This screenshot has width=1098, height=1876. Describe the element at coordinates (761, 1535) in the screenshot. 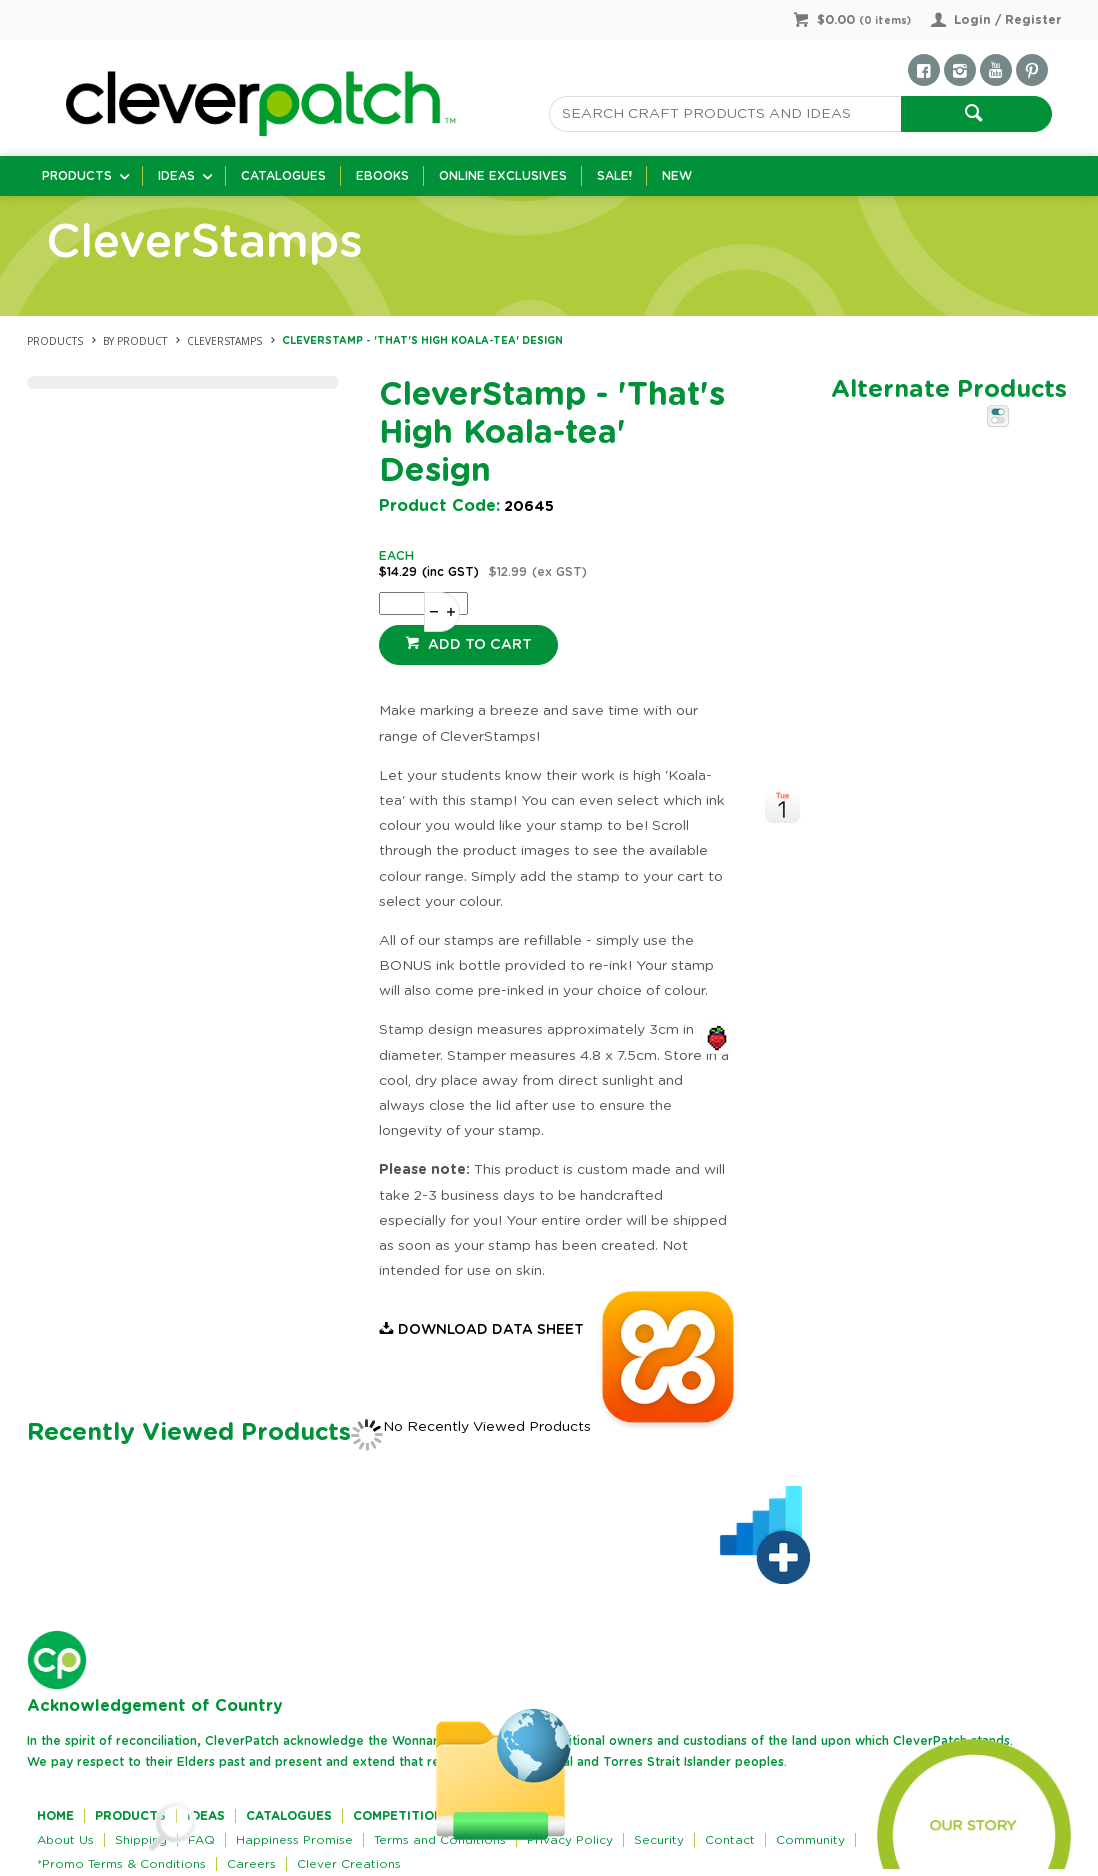

I see `open the plans app` at that location.